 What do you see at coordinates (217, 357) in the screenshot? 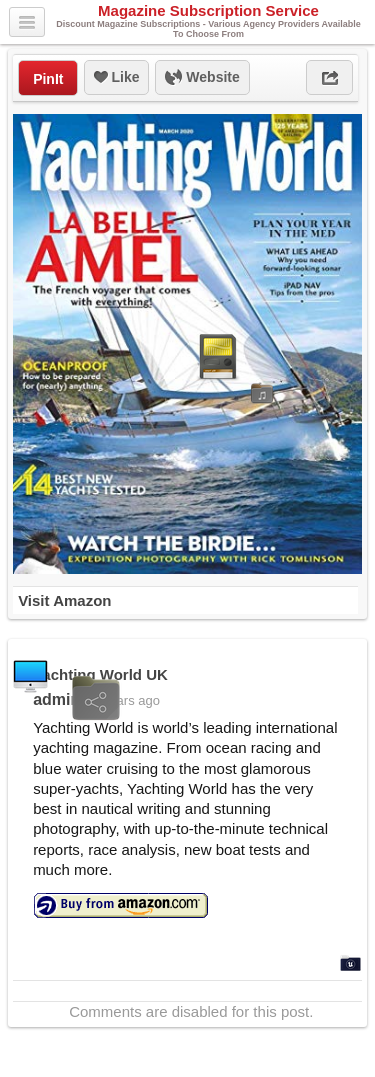
I see `access removable flash storage device` at bounding box center [217, 357].